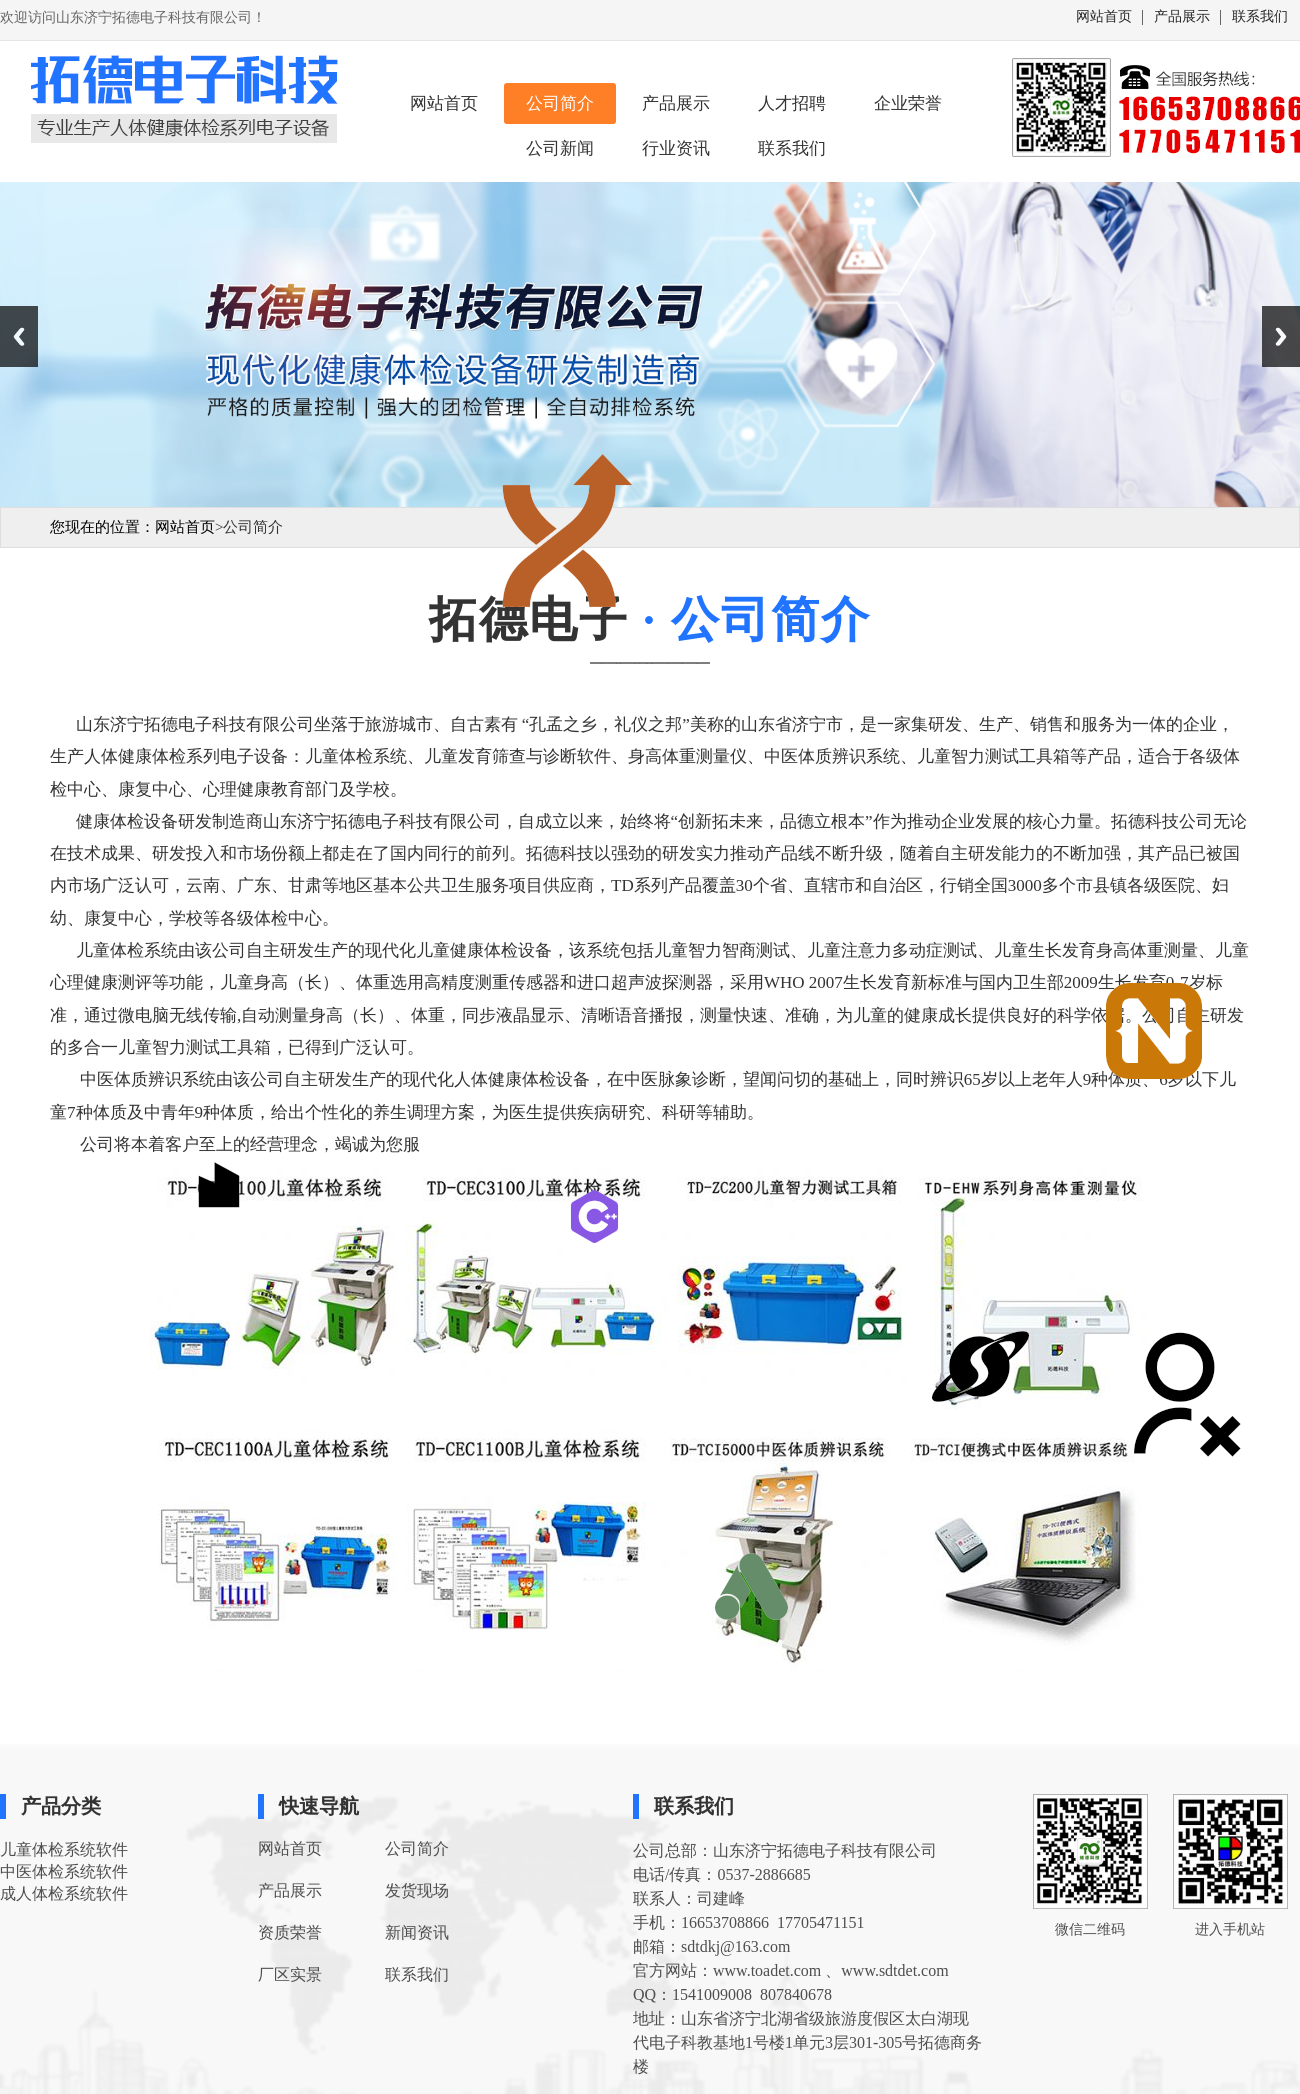 Image resolution: width=1300 pixels, height=2094 pixels. What do you see at coordinates (594, 1216) in the screenshot?
I see `indicates C++ programming language` at bounding box center [594, 1216].